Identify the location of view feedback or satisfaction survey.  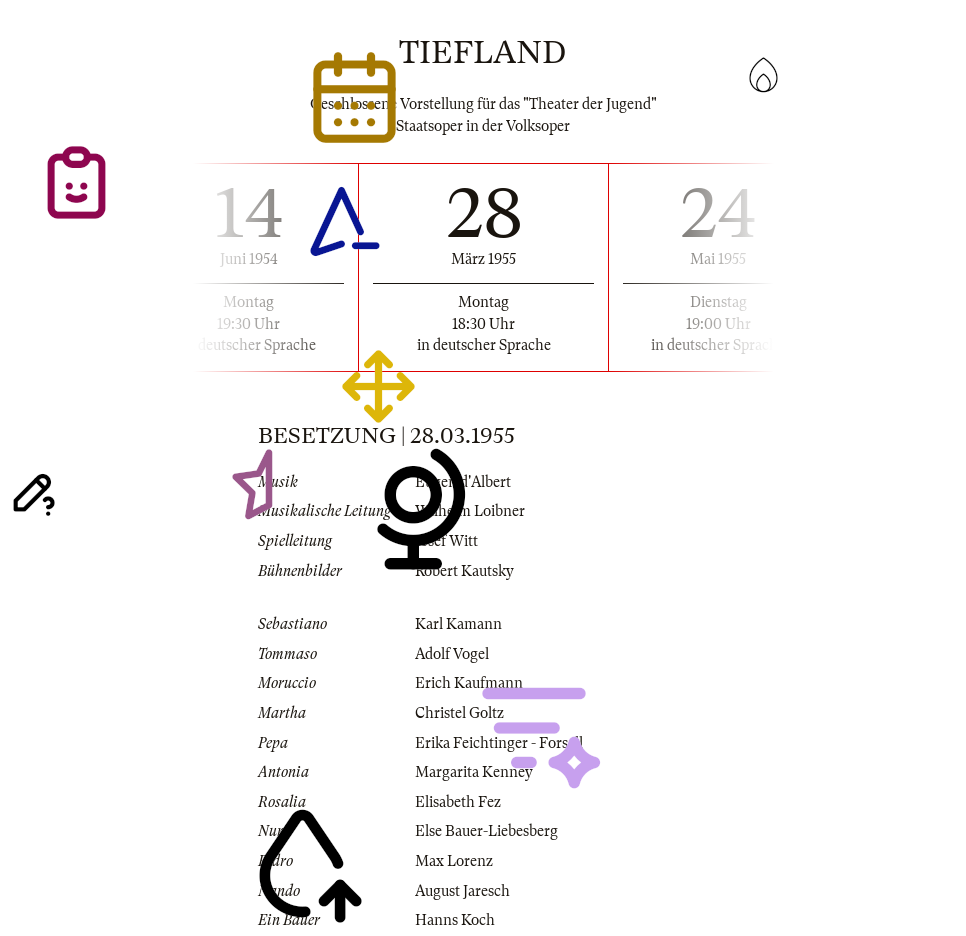
(76, 182).